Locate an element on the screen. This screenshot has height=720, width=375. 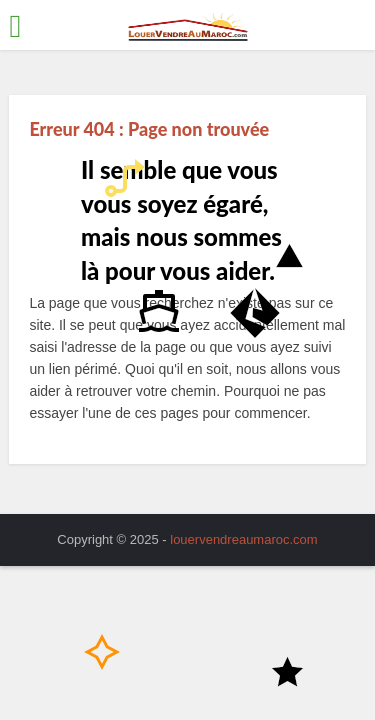
add to favorites is located at coordinates (287, 672).